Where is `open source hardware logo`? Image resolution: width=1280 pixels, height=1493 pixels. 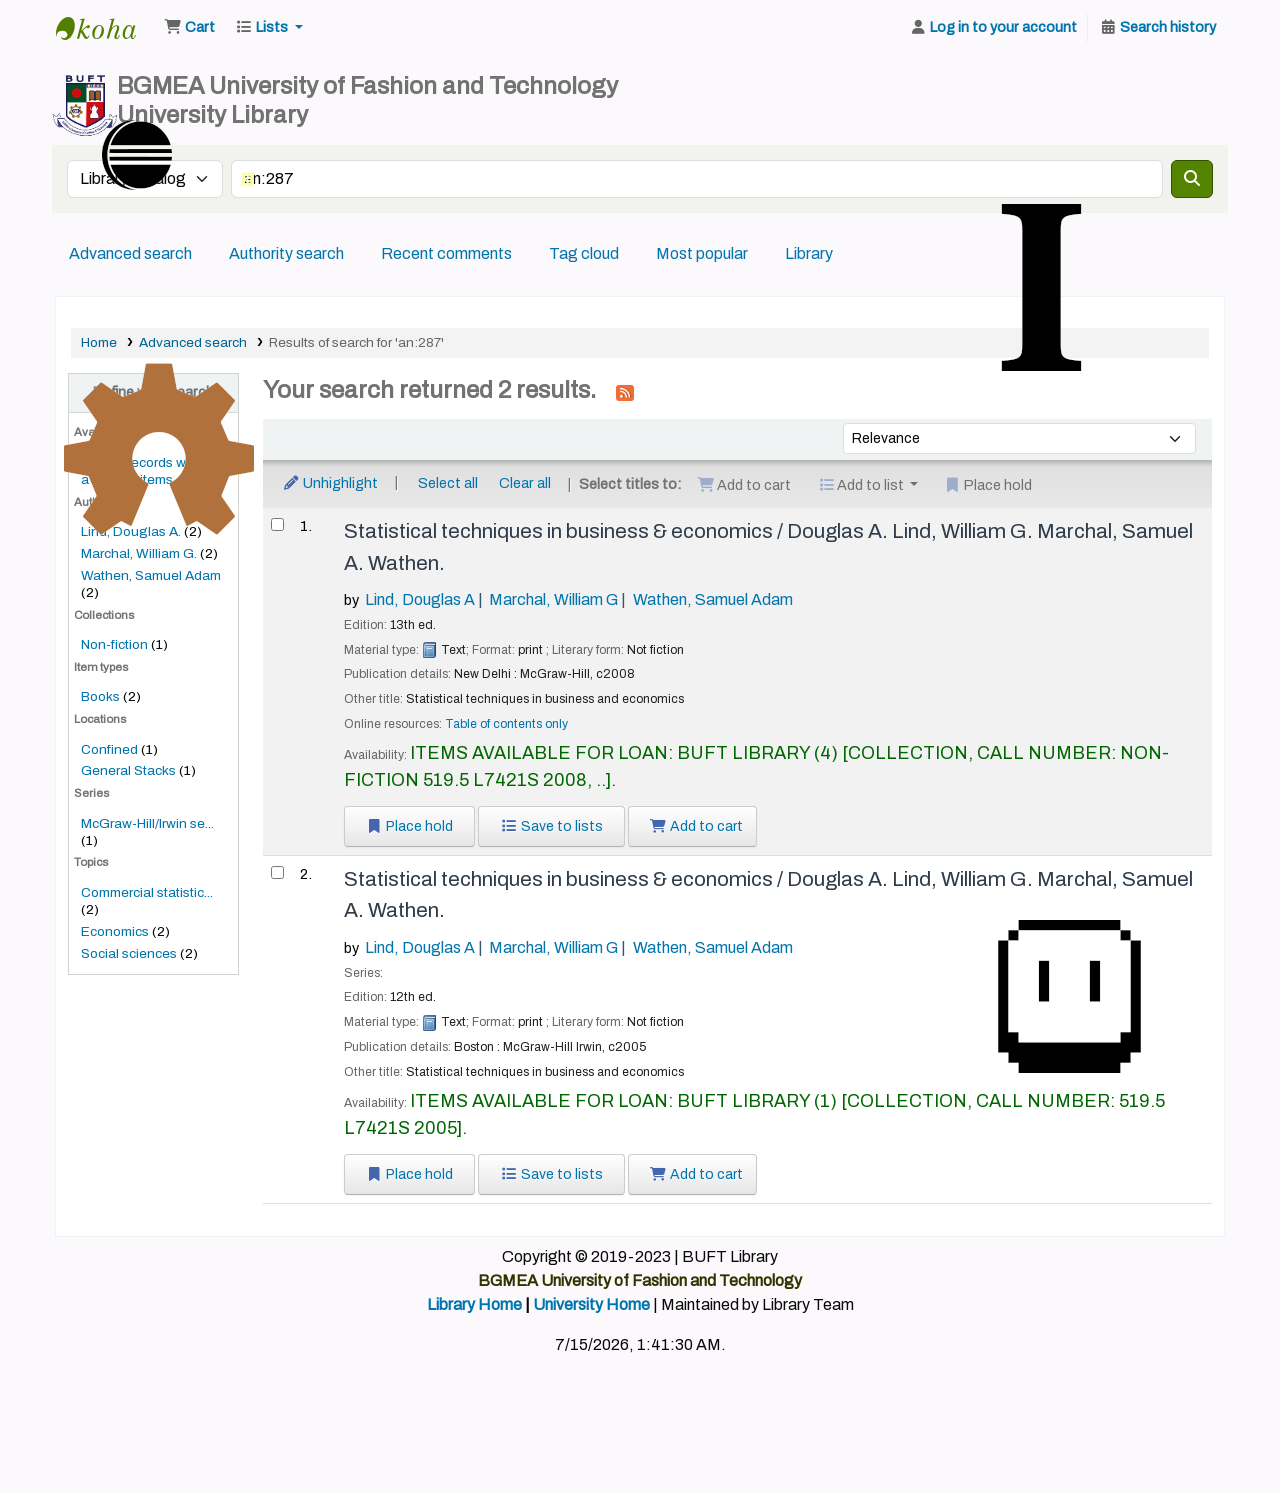 open source hardware logo is located at coordinates (159, 449).